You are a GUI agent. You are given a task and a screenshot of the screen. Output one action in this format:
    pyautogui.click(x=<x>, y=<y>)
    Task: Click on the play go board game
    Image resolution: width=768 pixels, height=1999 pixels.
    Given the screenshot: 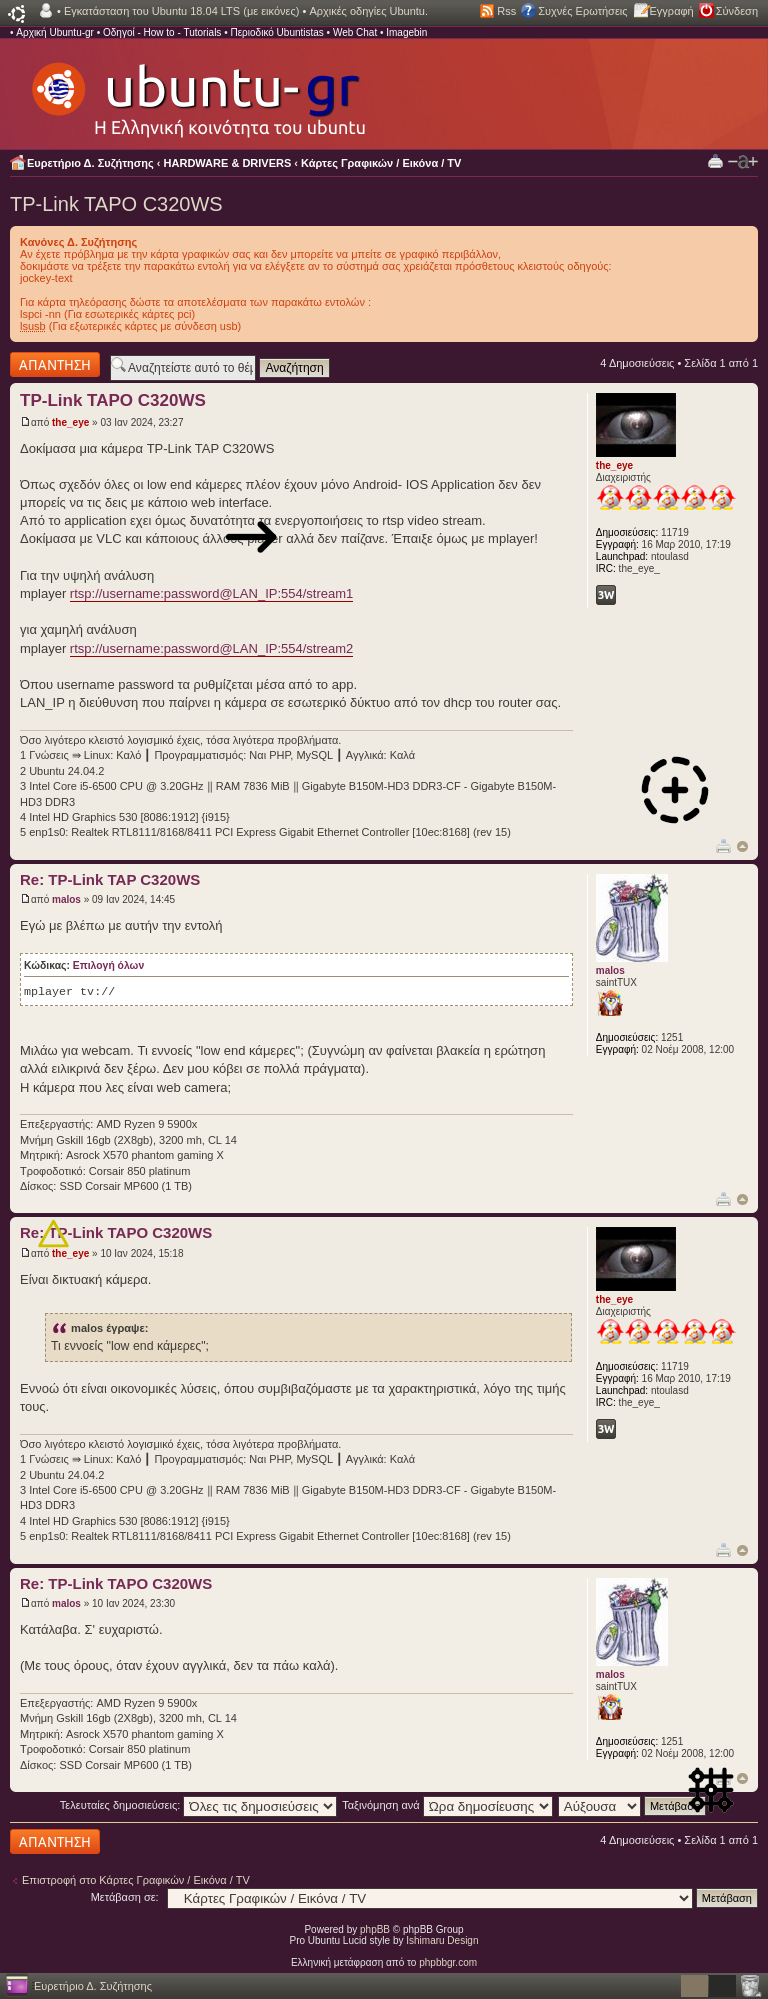 What is the action you would take?
    pyautogui.click(x=711, y=1790)
    